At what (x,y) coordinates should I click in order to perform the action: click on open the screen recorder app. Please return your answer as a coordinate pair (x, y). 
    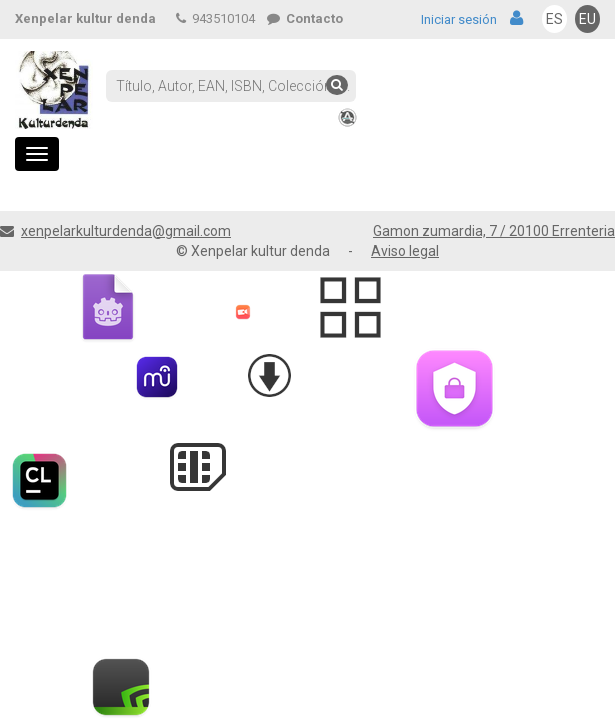
    Looking at the image, I should click on (243, 312).